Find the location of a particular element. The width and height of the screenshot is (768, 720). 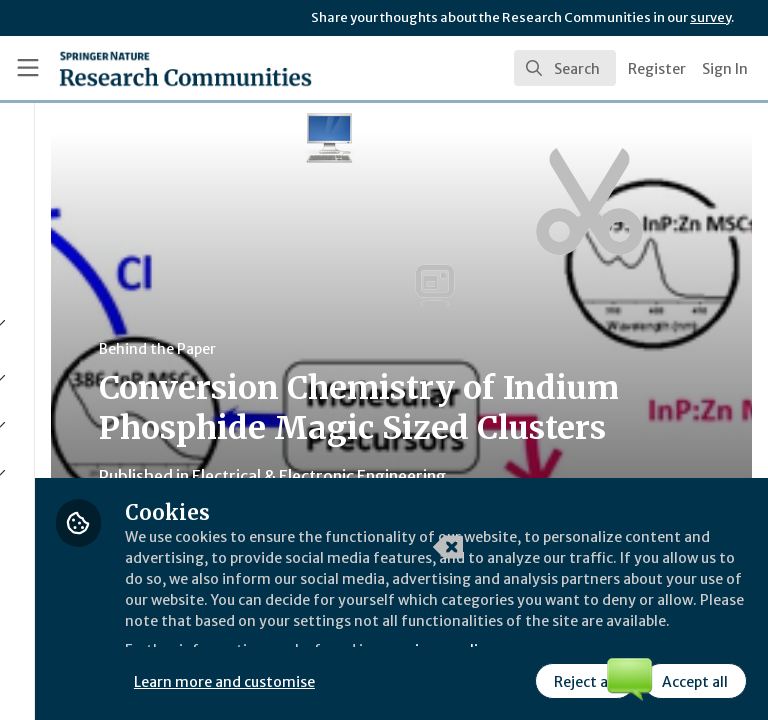

configure remote desktop settings is located at coordinates (435, 284).